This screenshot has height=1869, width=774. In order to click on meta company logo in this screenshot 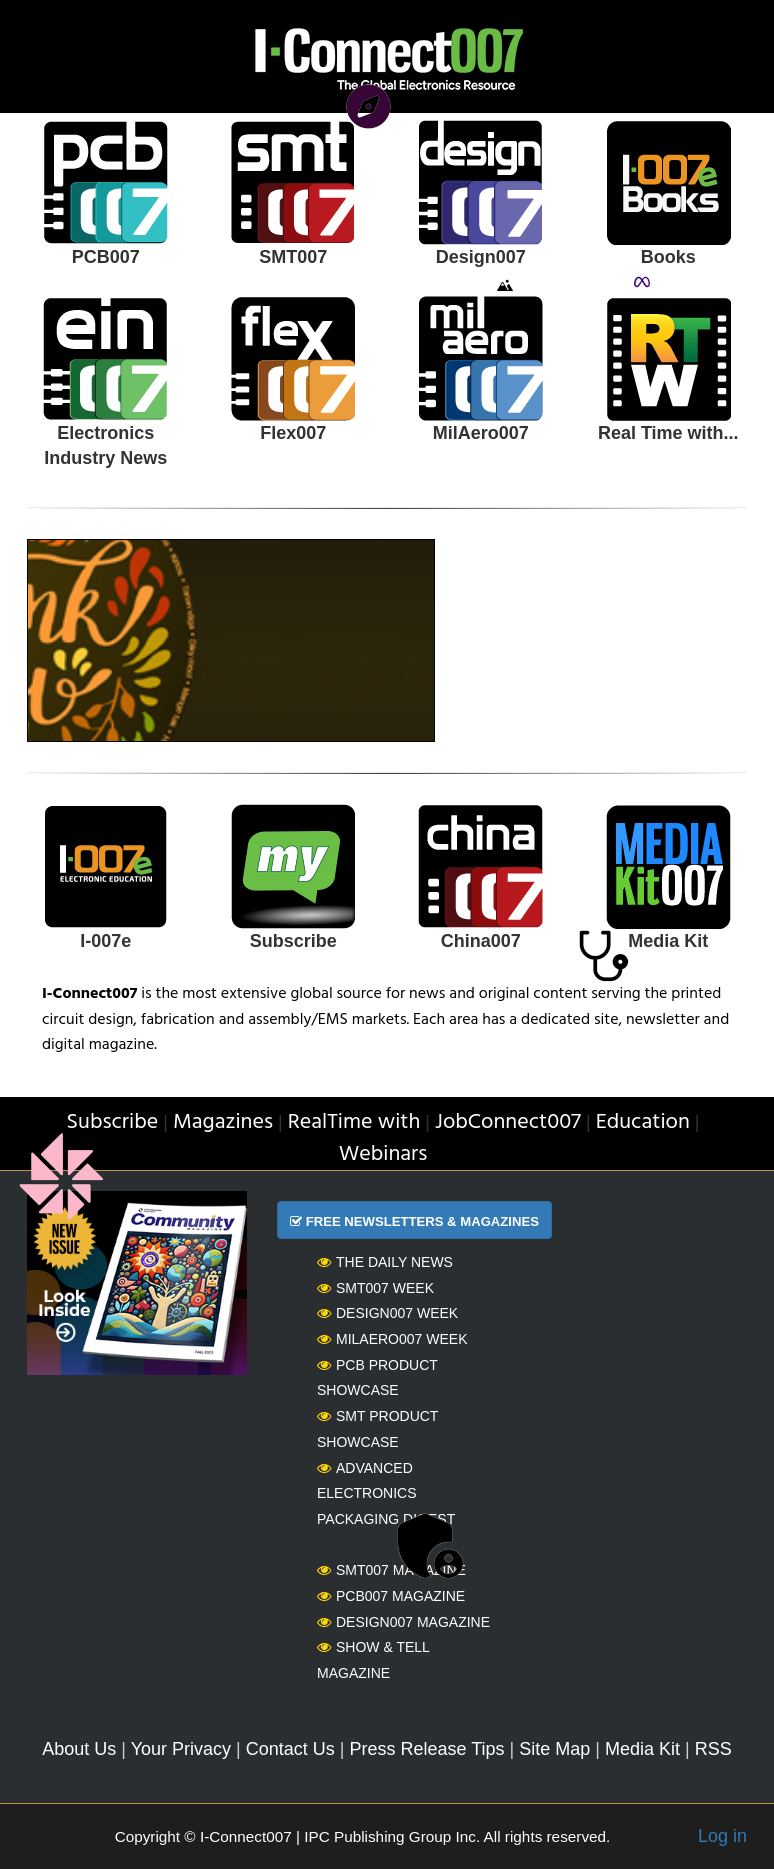, I will do `click(642, 282)`.